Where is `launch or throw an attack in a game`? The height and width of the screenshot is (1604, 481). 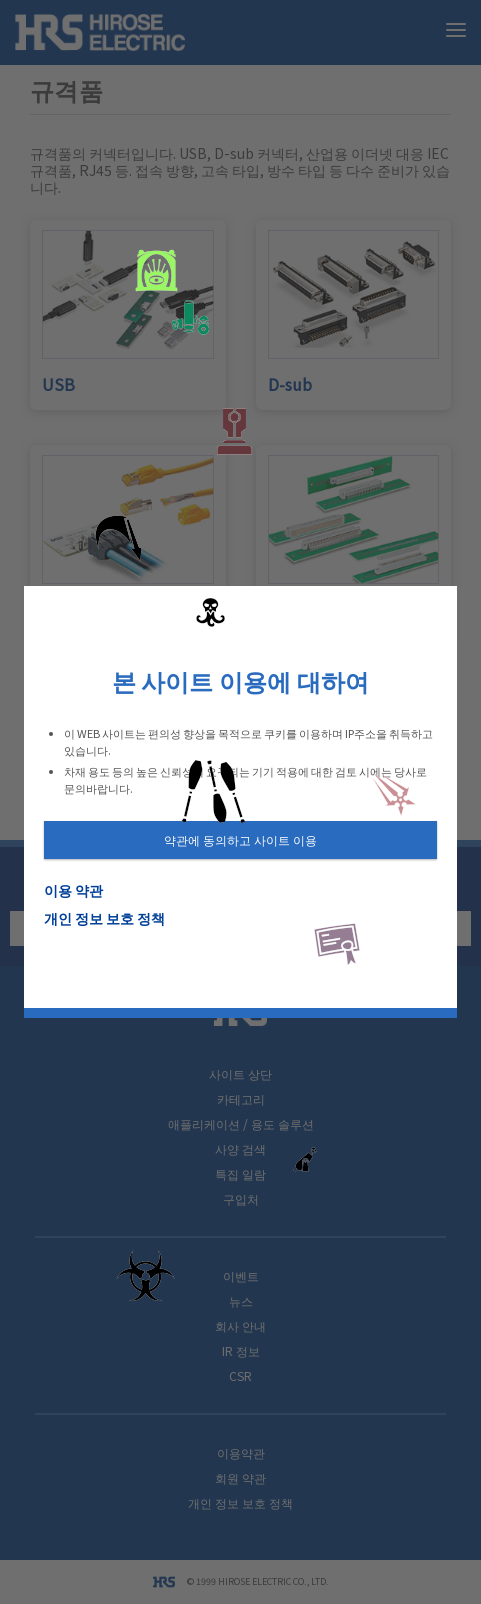
launch or throw an attack in a game is located at coordinates (118, 538).